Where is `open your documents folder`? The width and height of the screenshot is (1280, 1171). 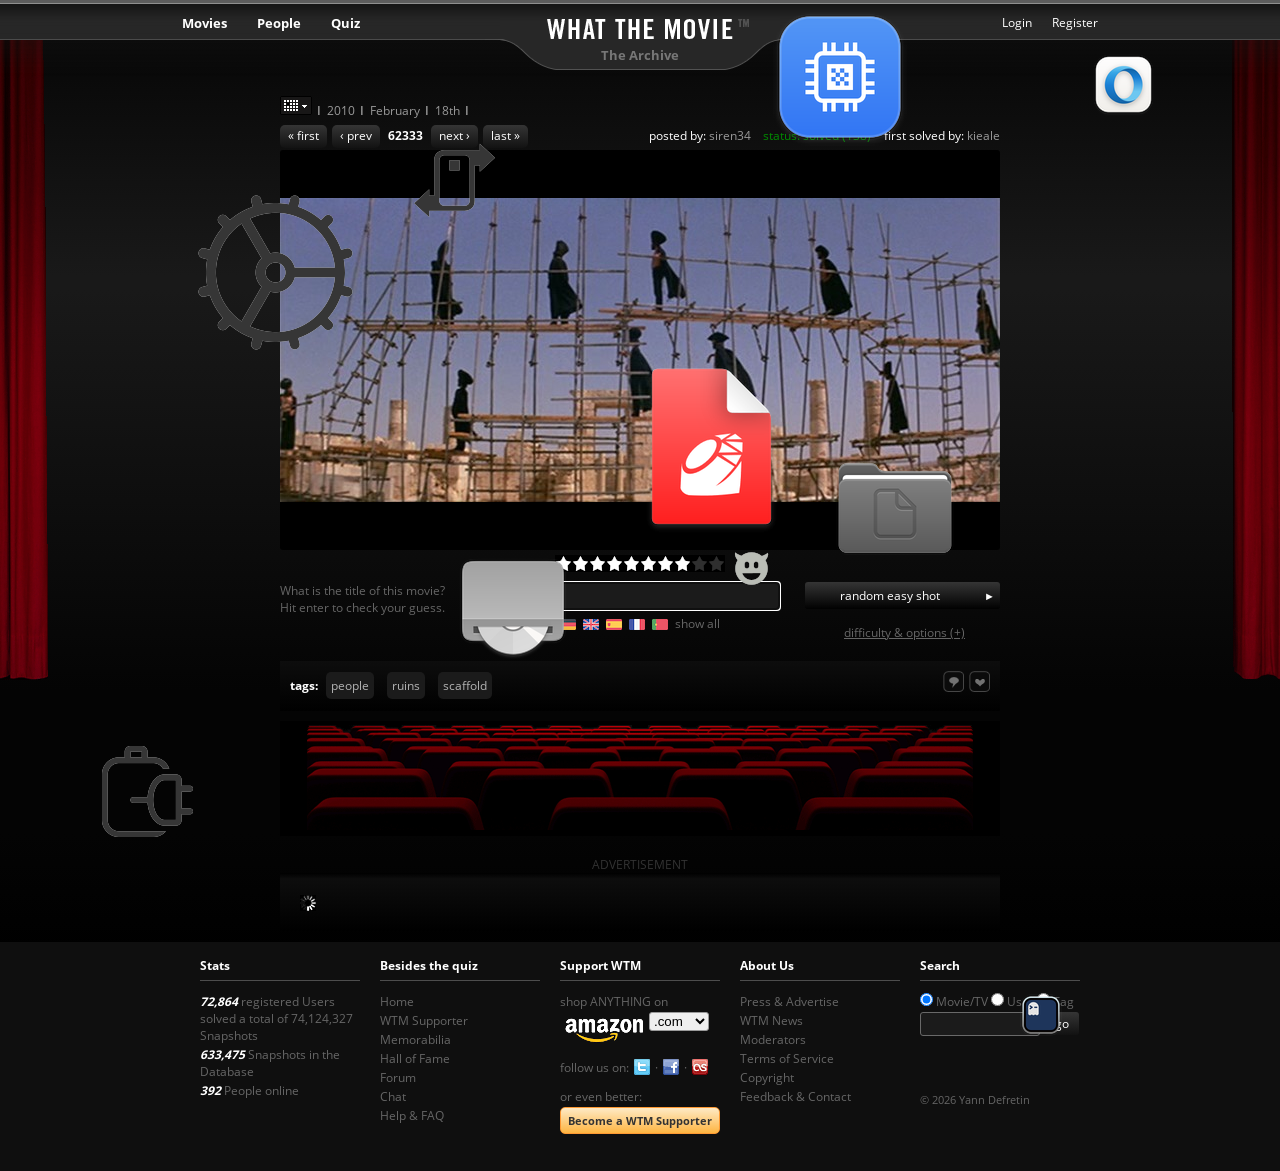 open your documents folder is located at coordinates (895, 508).